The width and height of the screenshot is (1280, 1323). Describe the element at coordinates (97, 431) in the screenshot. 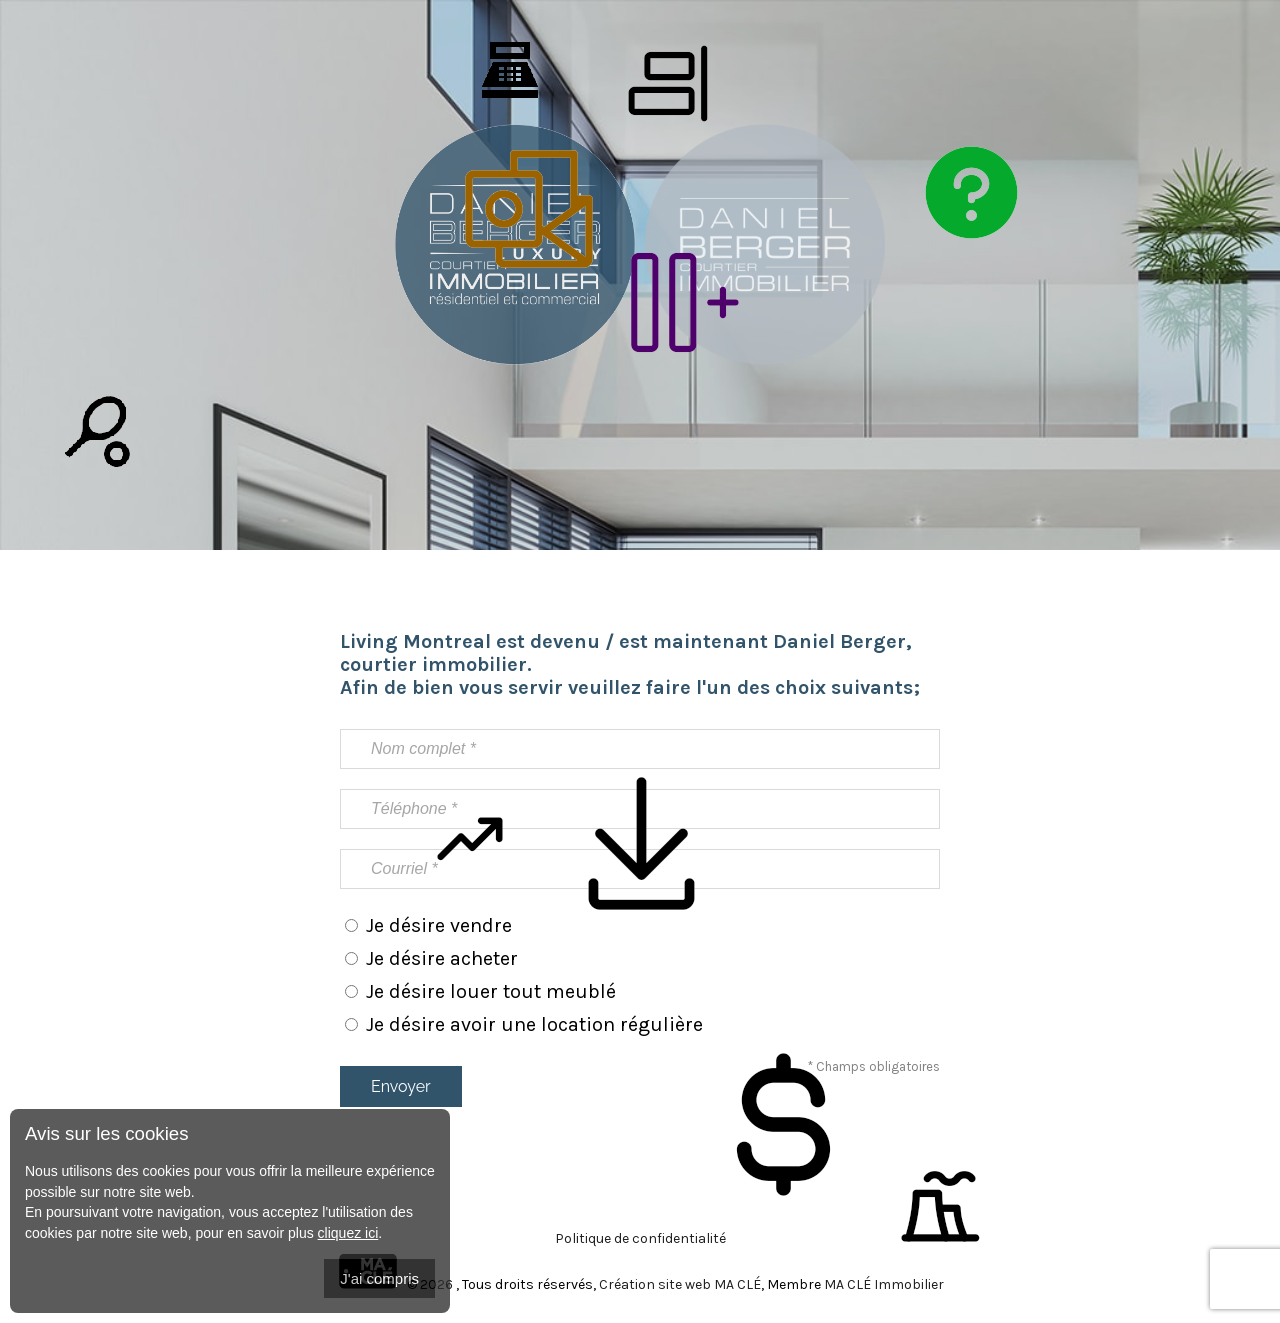

I see `access tennis or racket sports content` at that location.